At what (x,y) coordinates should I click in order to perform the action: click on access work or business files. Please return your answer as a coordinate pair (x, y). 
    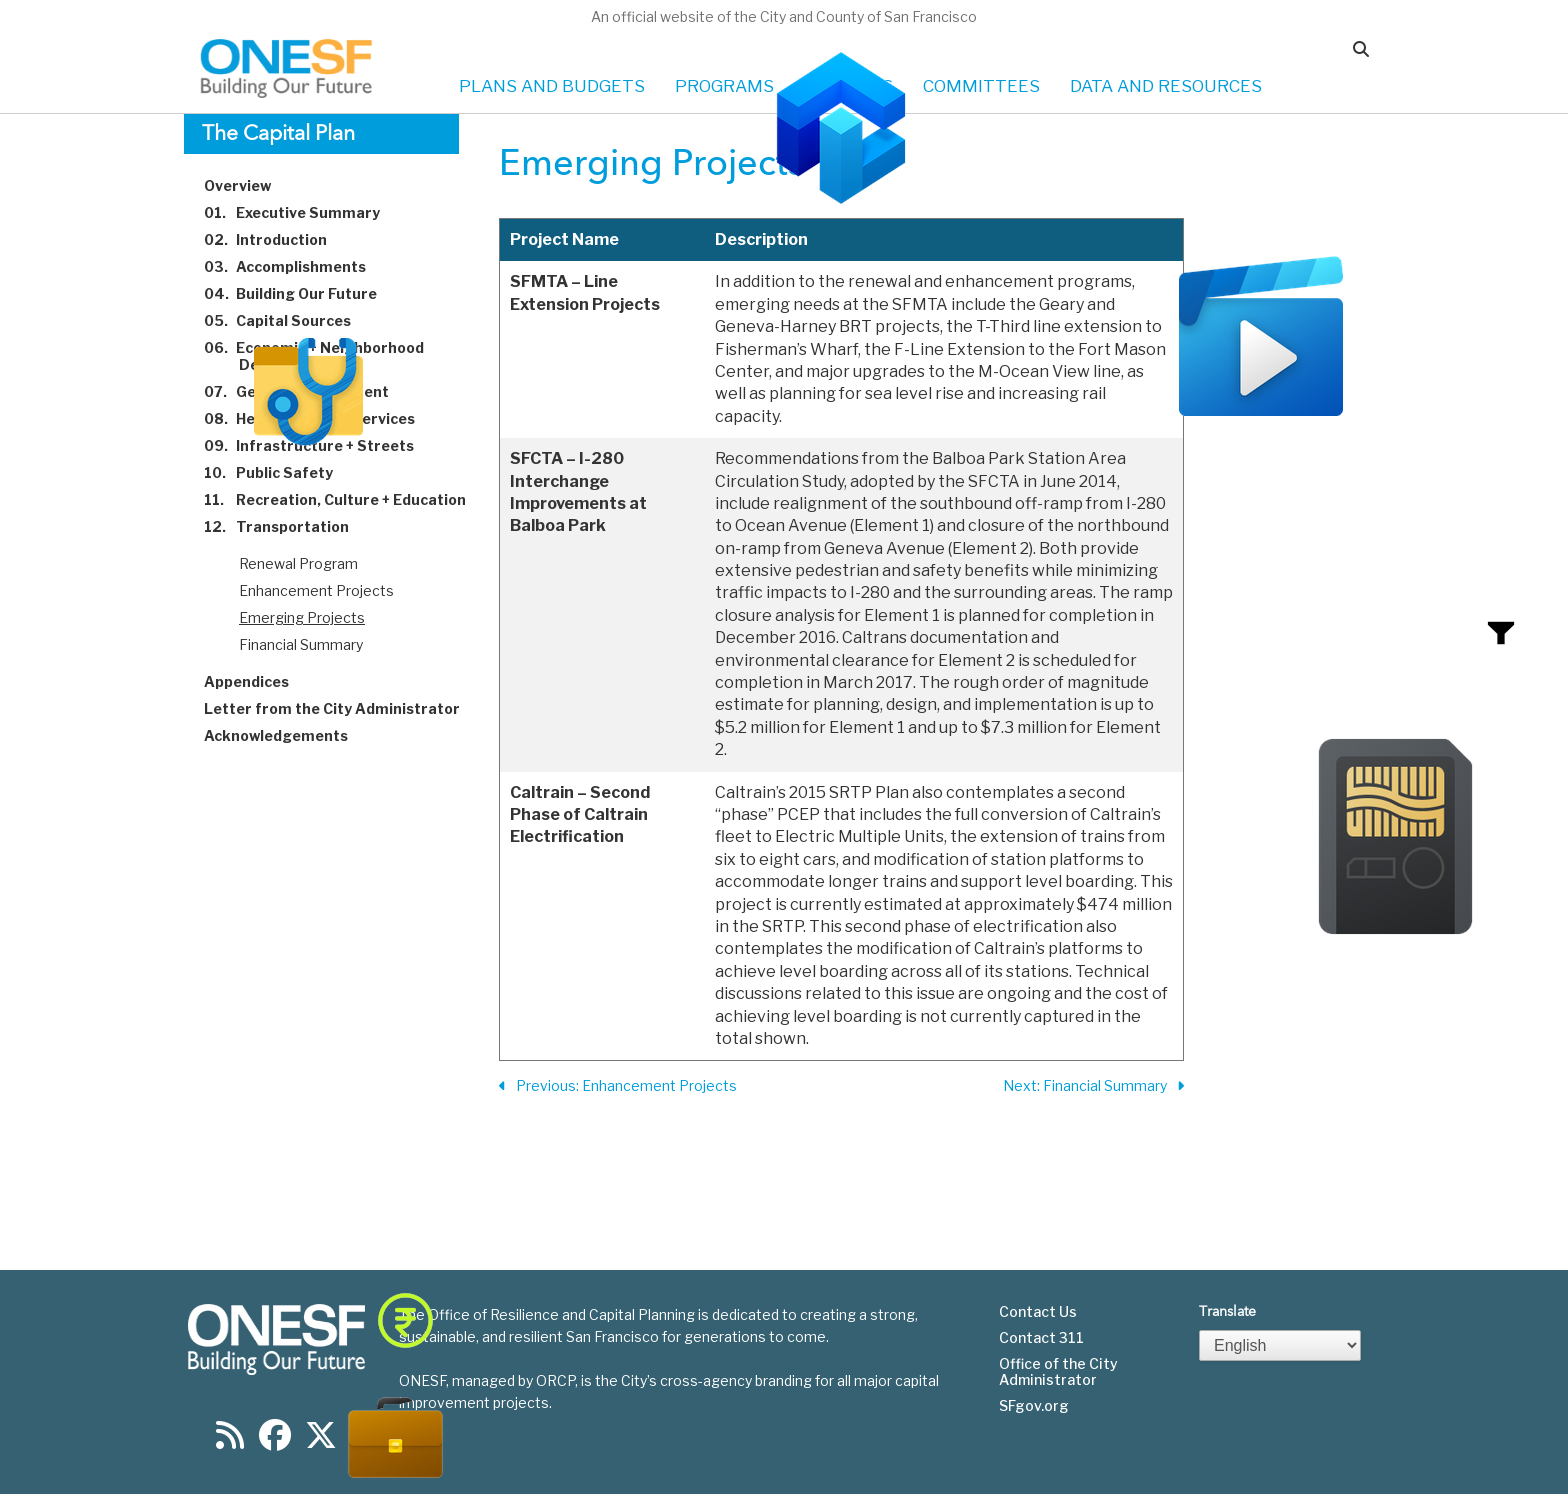
    Looking at the image, I should click on (395, 1437).